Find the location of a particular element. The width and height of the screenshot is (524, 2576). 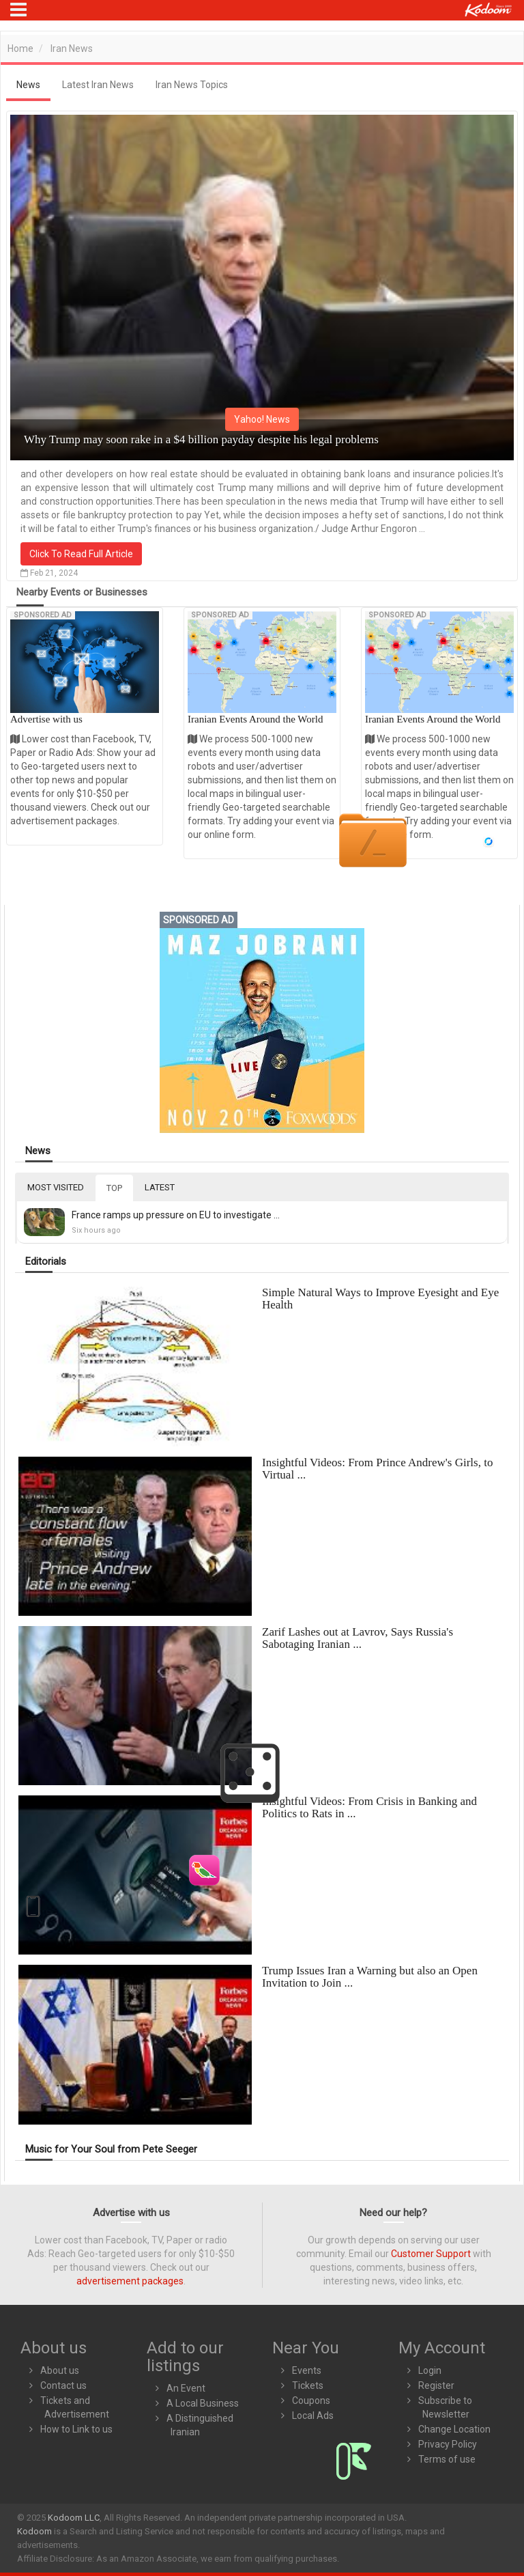

access the root directory is located at coordinates (373, 840).